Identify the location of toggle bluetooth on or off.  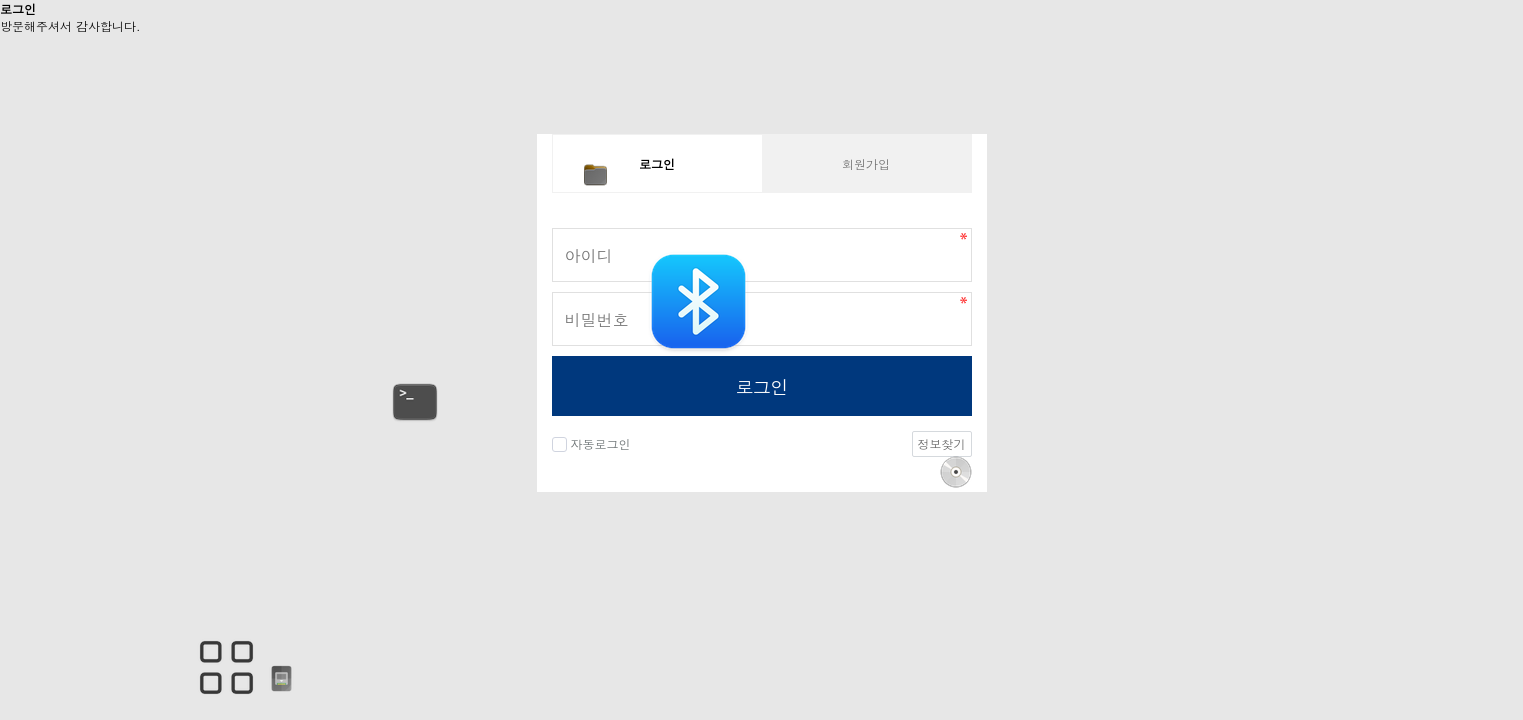
(698, 301).